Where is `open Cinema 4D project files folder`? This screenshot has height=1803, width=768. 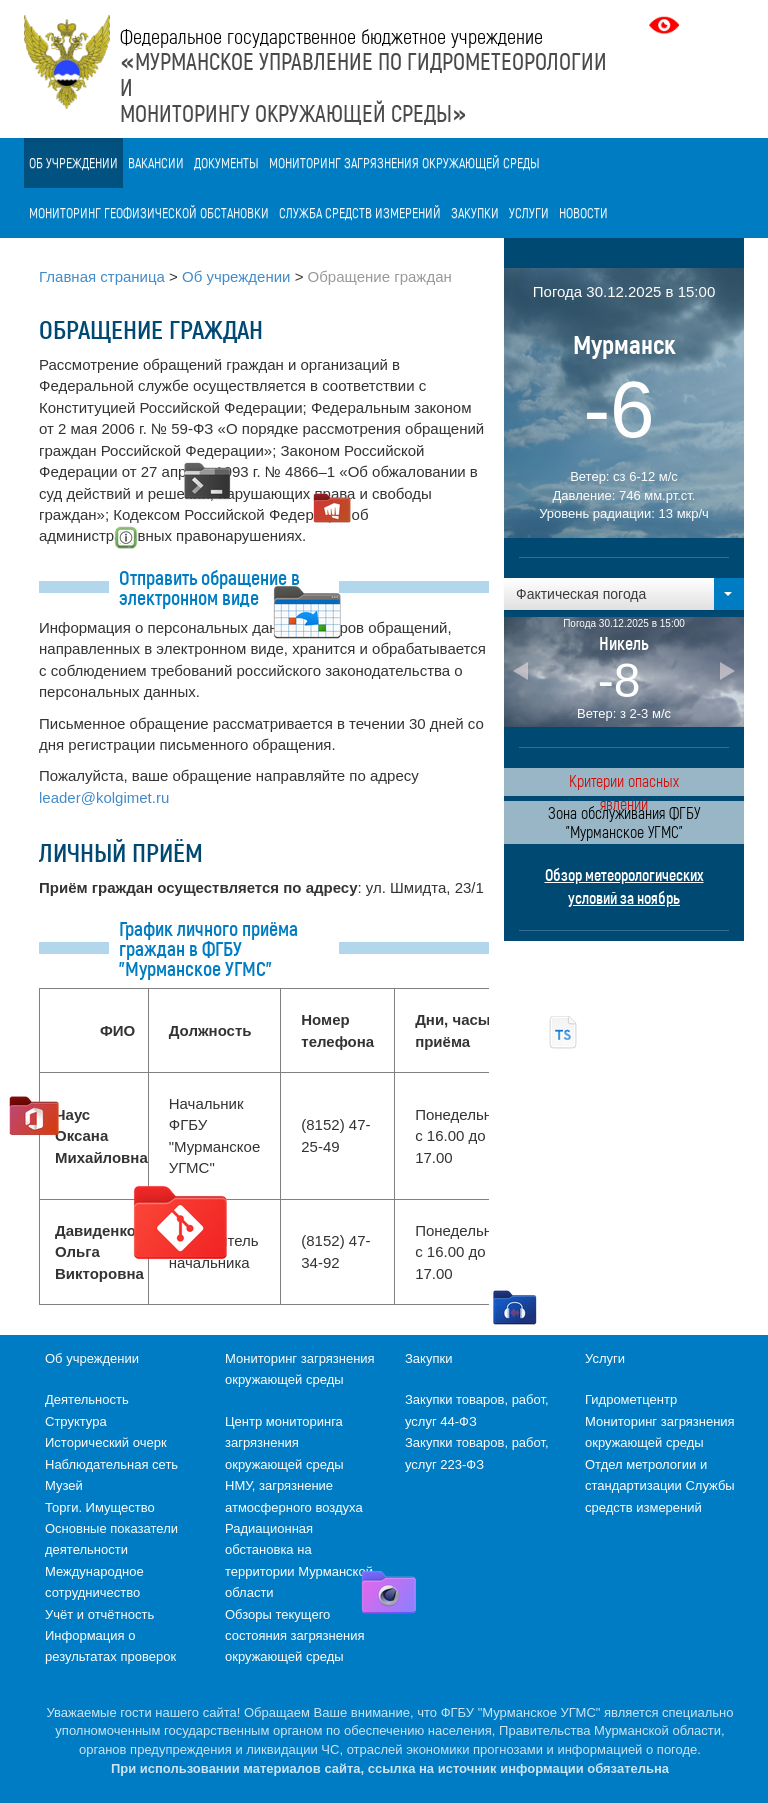
open Cinema 4D project files folder is located at coordinates (388, 1593).